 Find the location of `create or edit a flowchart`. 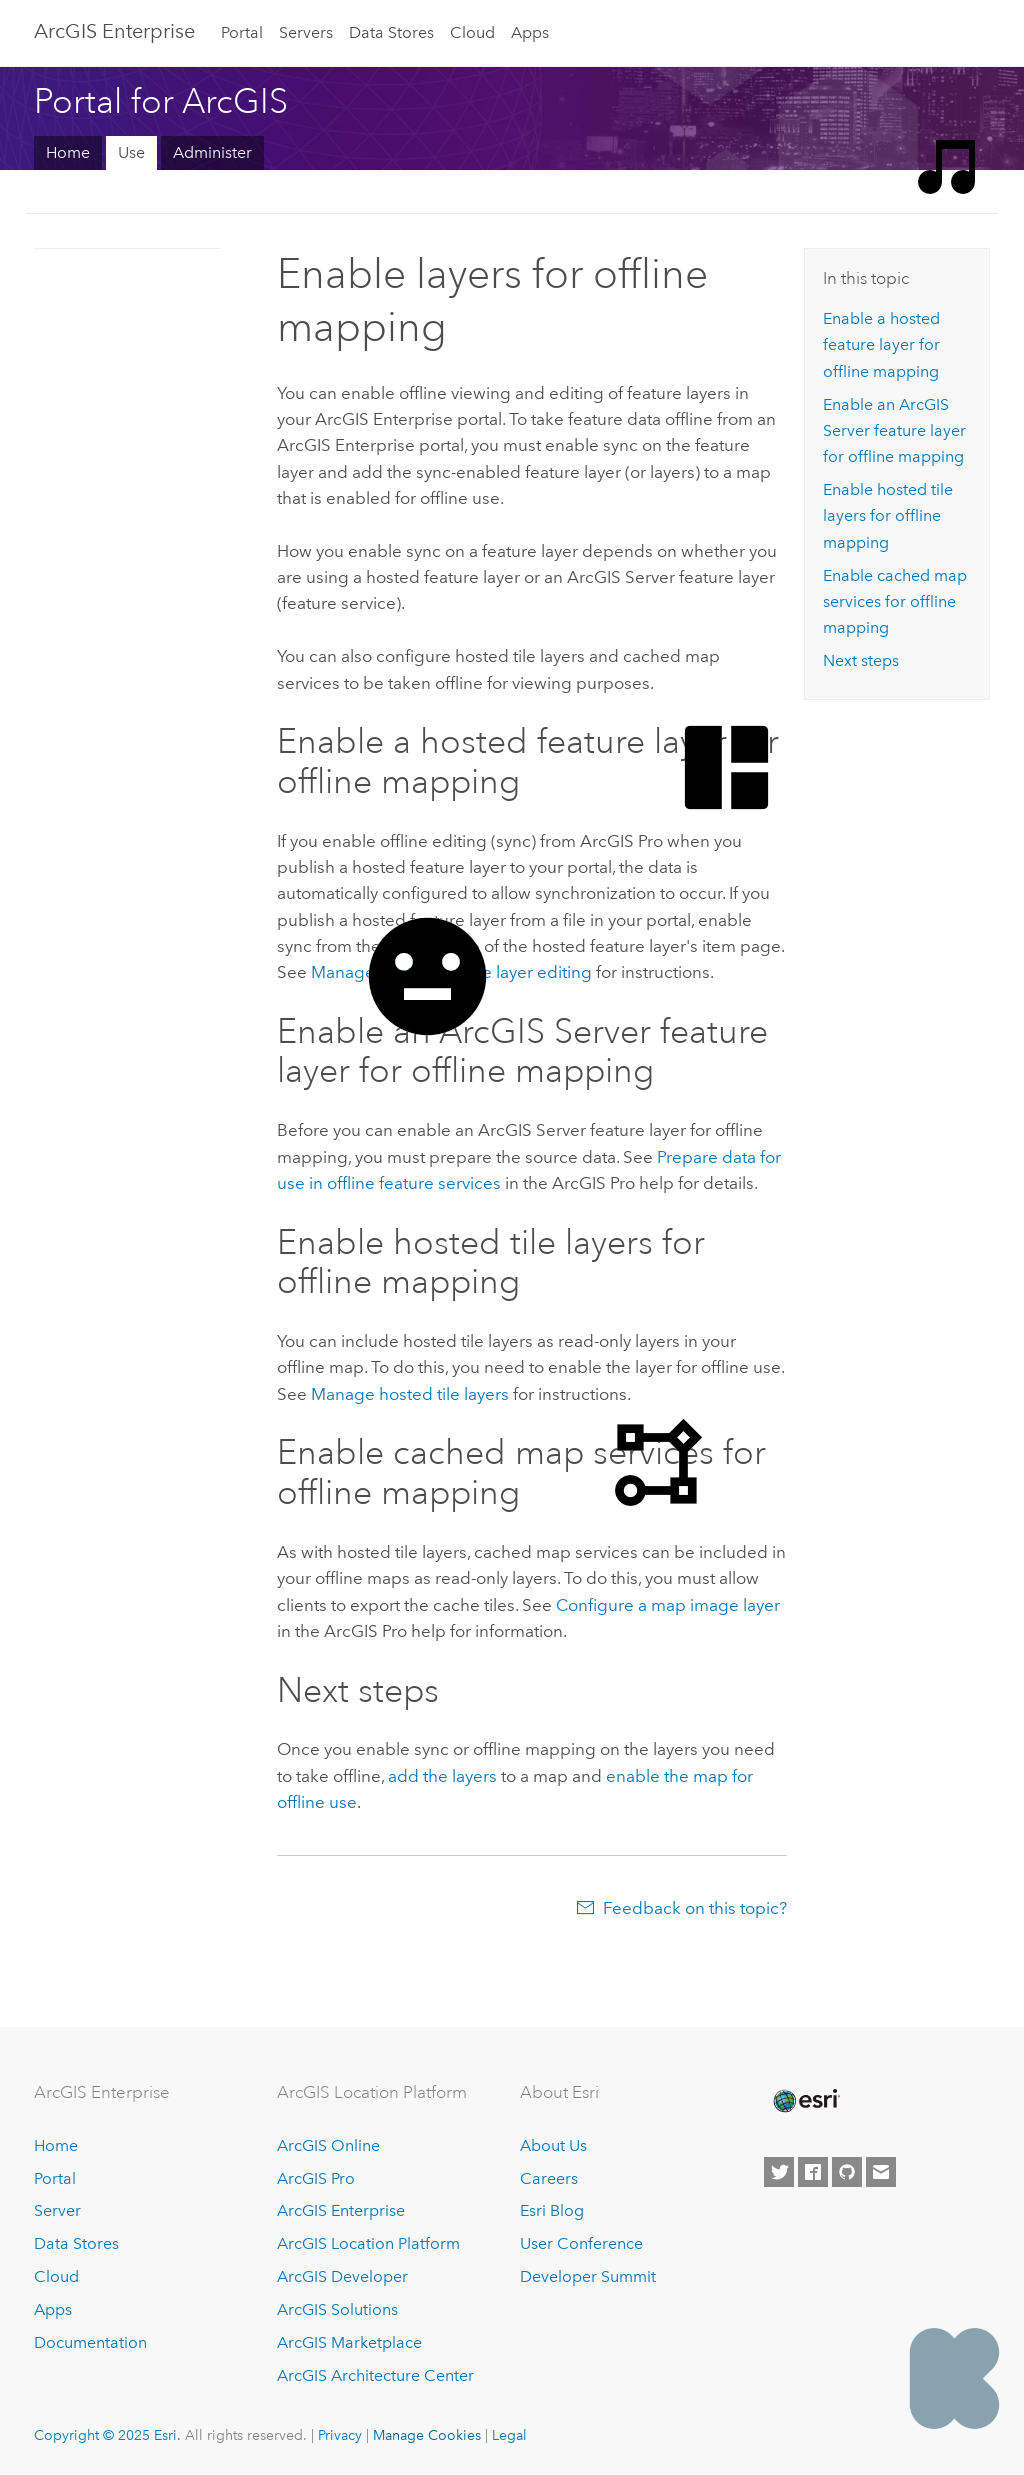

create or edit a flowchart is located at coordinates (657, 1464).